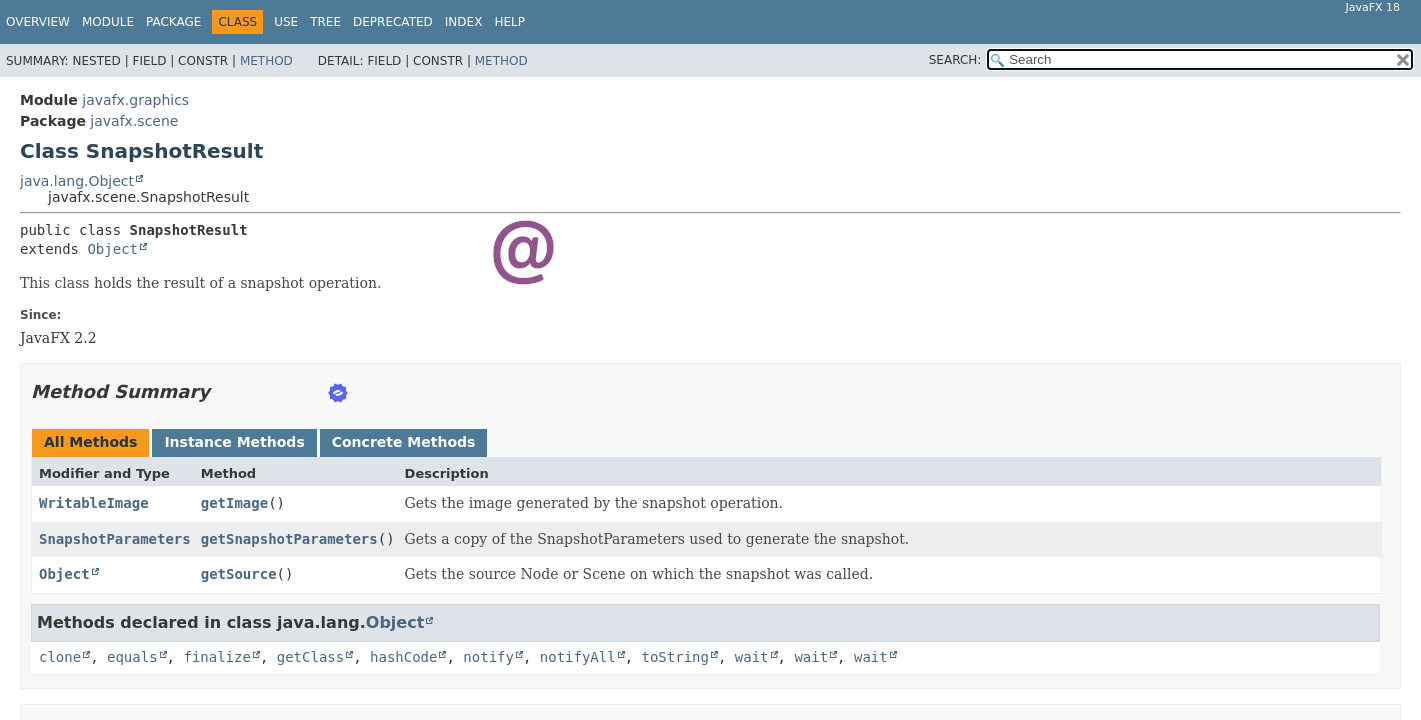 This screenshot has width=1421, height=720. I want to click on mention a user in chat, so click(523, 252).